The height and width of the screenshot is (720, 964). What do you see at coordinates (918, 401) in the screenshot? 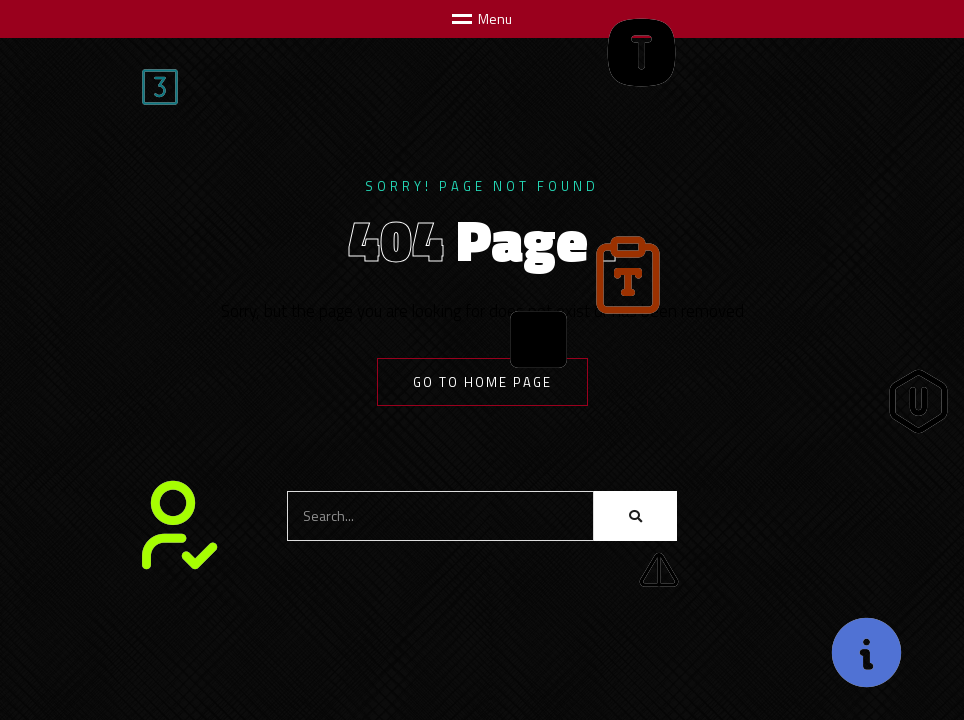
I see `indicates a user or account badge` at bounding box center [918, 401].